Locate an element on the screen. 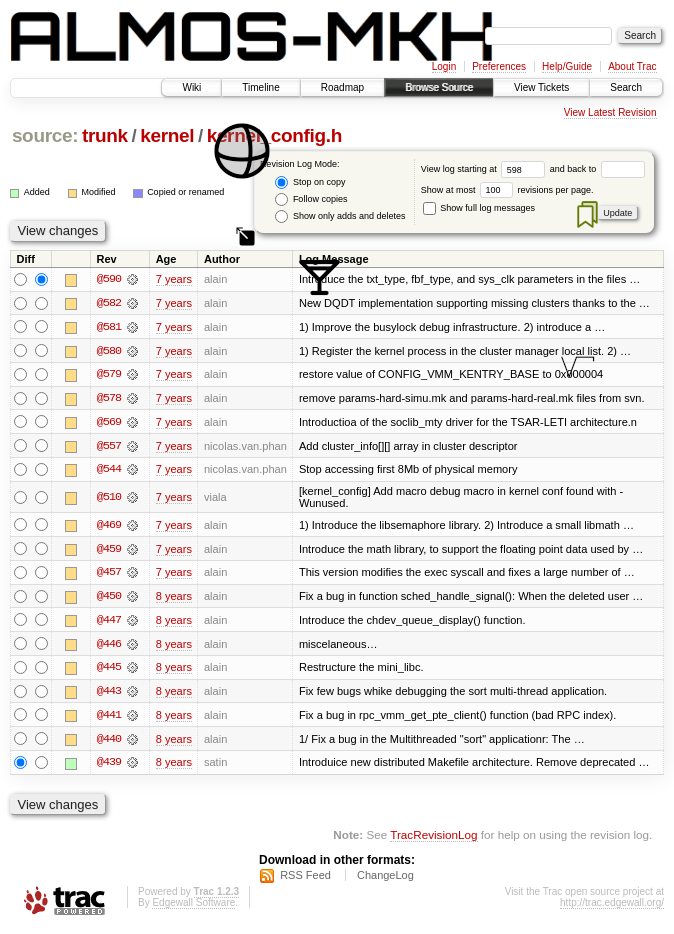  view your bookmarked items is located at coordinates (587, 214).